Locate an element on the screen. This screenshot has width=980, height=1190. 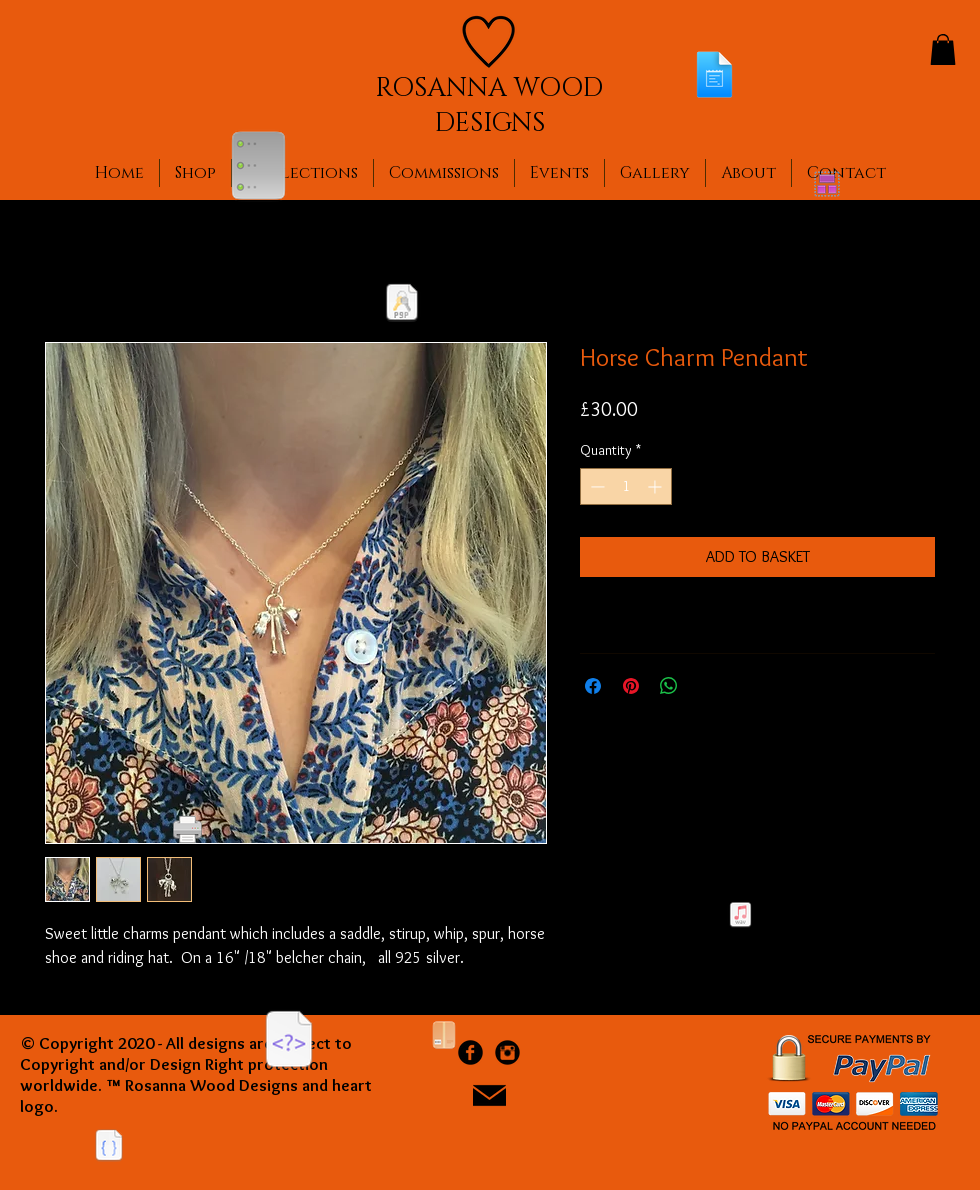
a PHP source code file is located at coordinates (289, 1039).